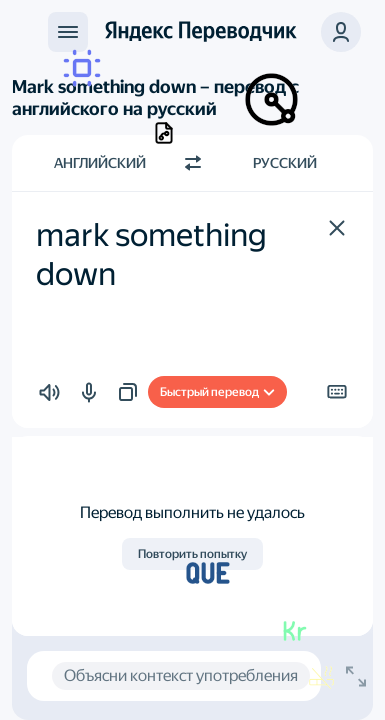  What do you see at coordinates (271, 99) in the screenshot?
I see `adjust search radius or distance` at bounding box center [271, 99].